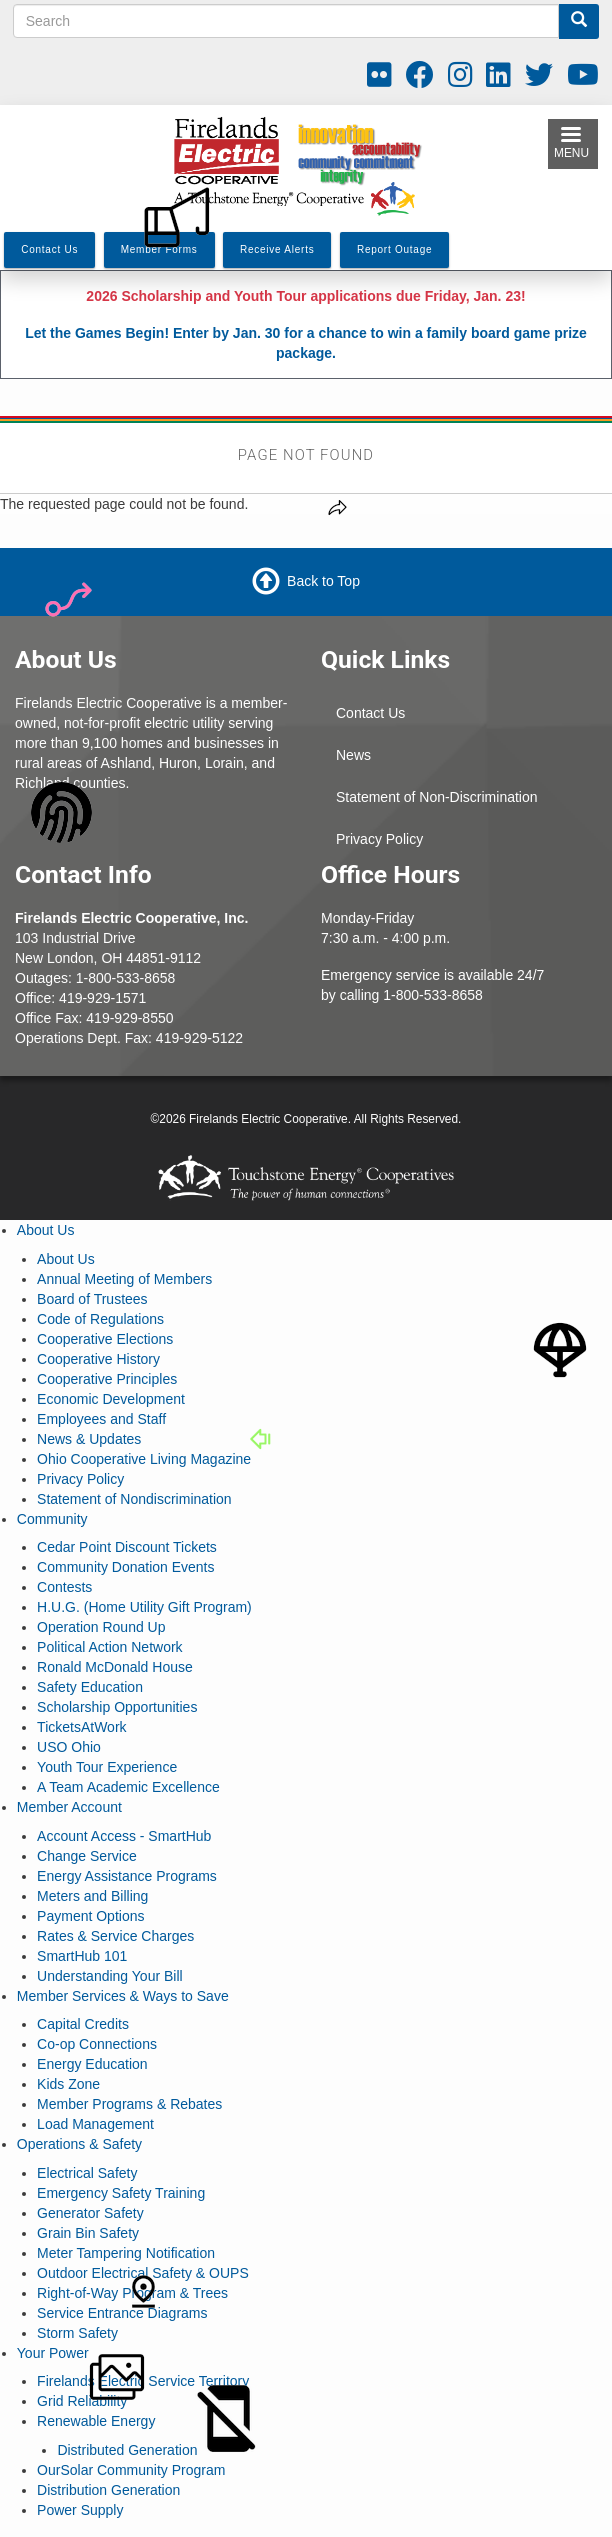 The width and height of the screenshot is (612, 2537). Describe the element at coordinates (61, 812) in the screenshot. I see `authenticate with biometric fingerprint` at that location.